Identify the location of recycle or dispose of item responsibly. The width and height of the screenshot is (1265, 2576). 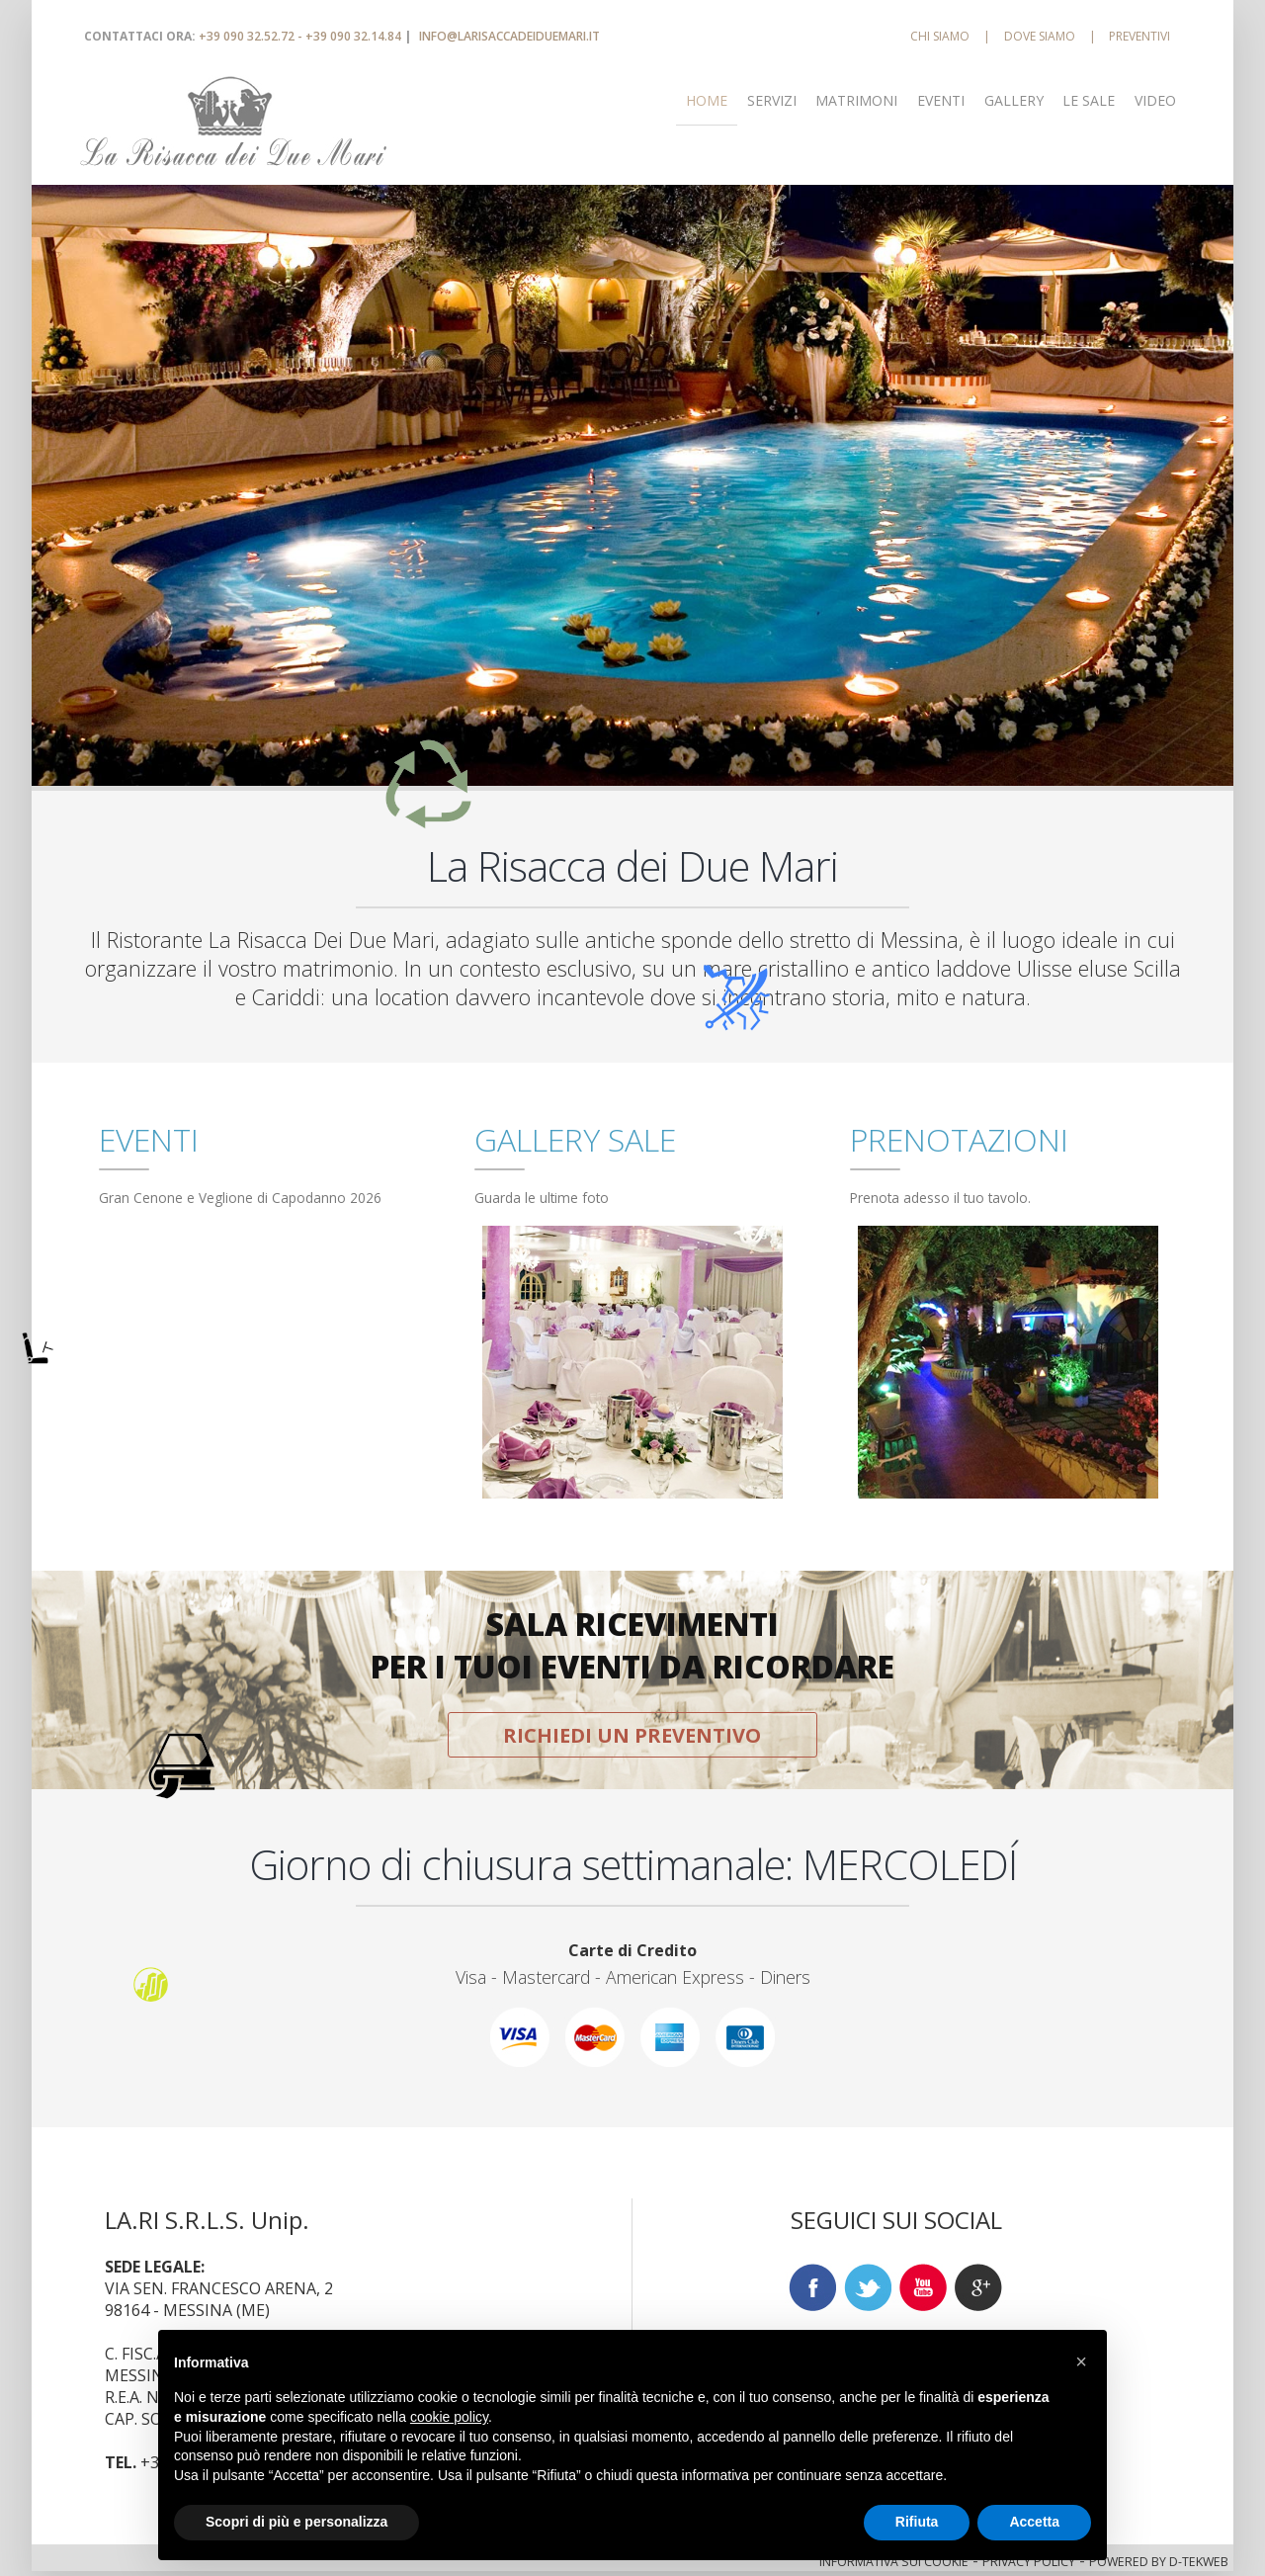
(428, 784).